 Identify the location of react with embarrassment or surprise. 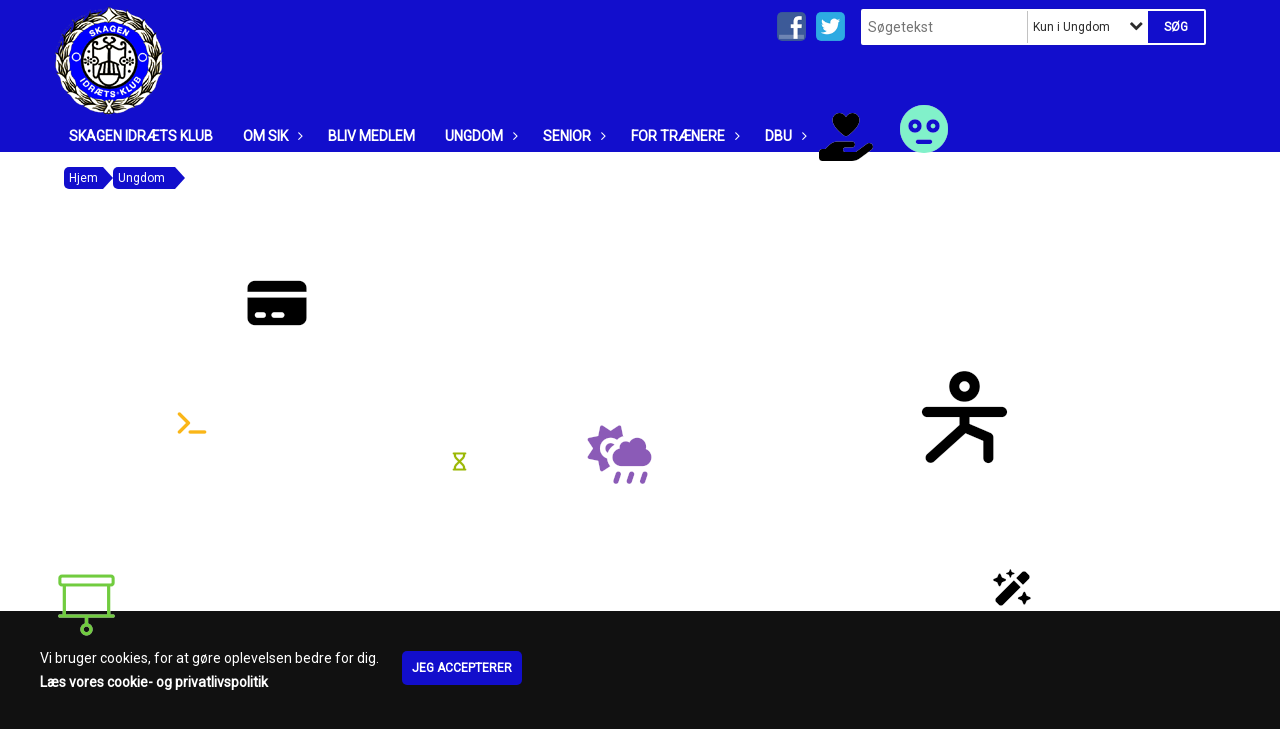
(924, 129).